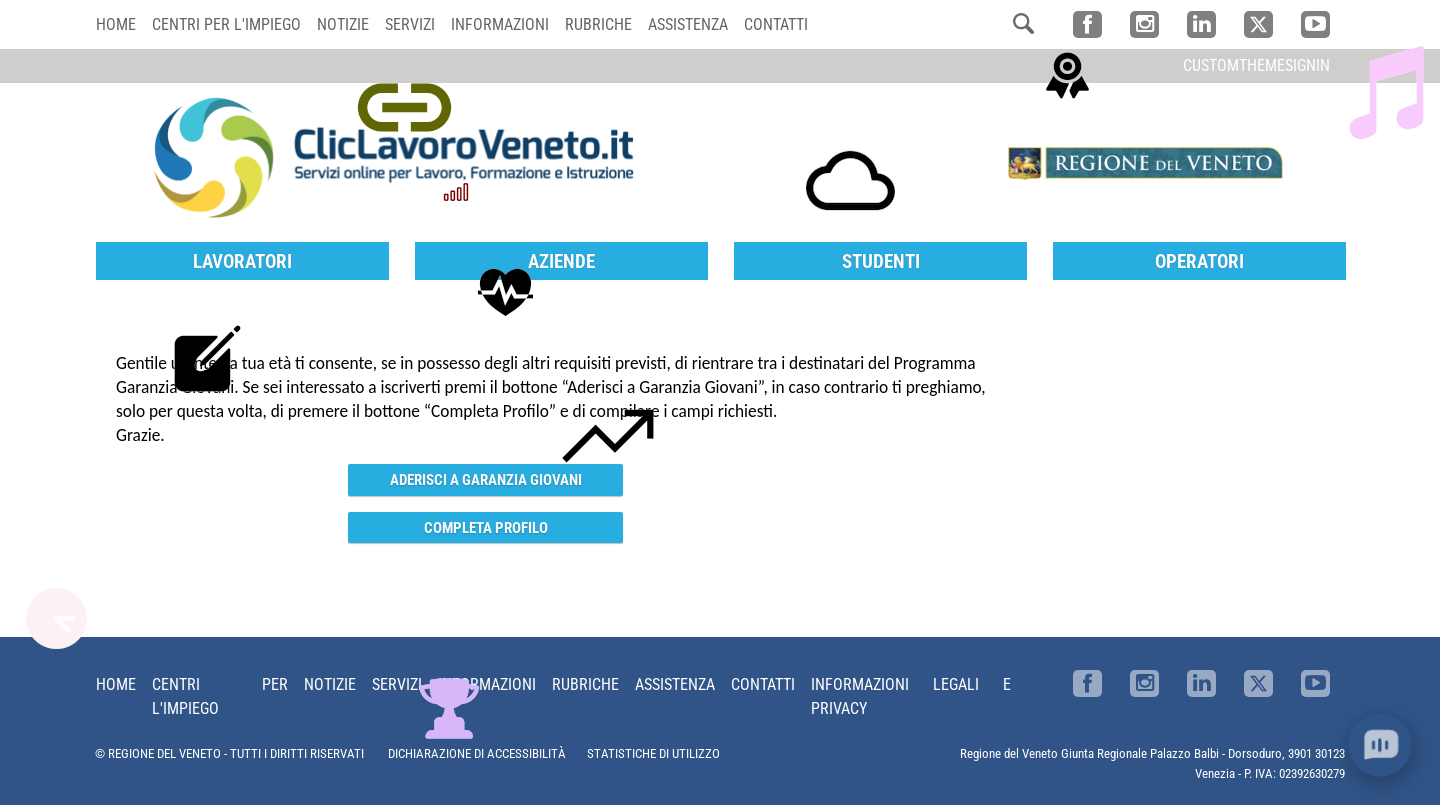 The height and width of the screenshot is (805, 1440). I want to click on indicates afternoon time or PM hours, so click(56, 618).